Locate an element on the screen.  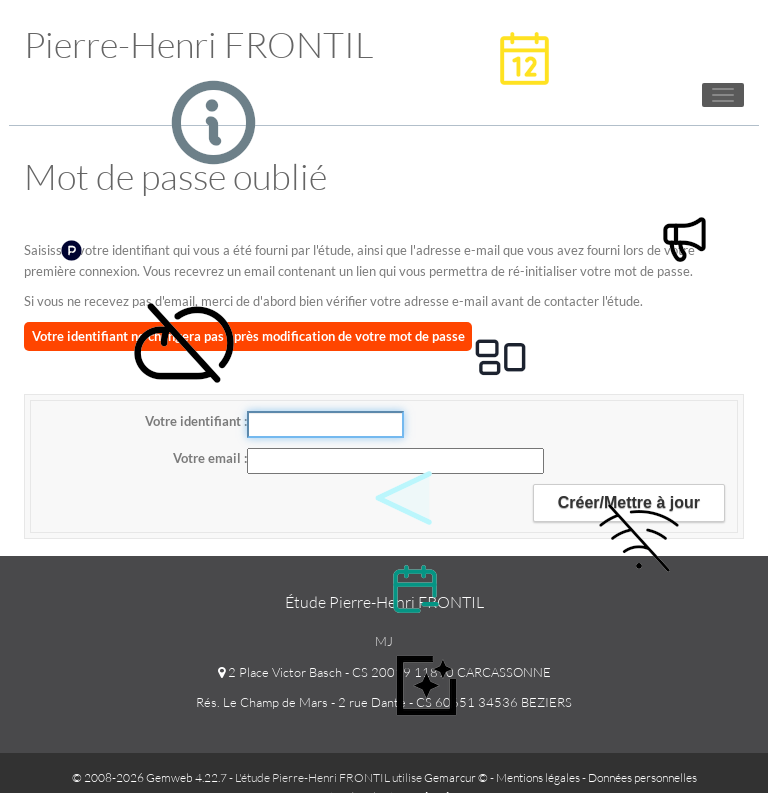
view grouped elements or layouts is located at coordinates (500, 355).